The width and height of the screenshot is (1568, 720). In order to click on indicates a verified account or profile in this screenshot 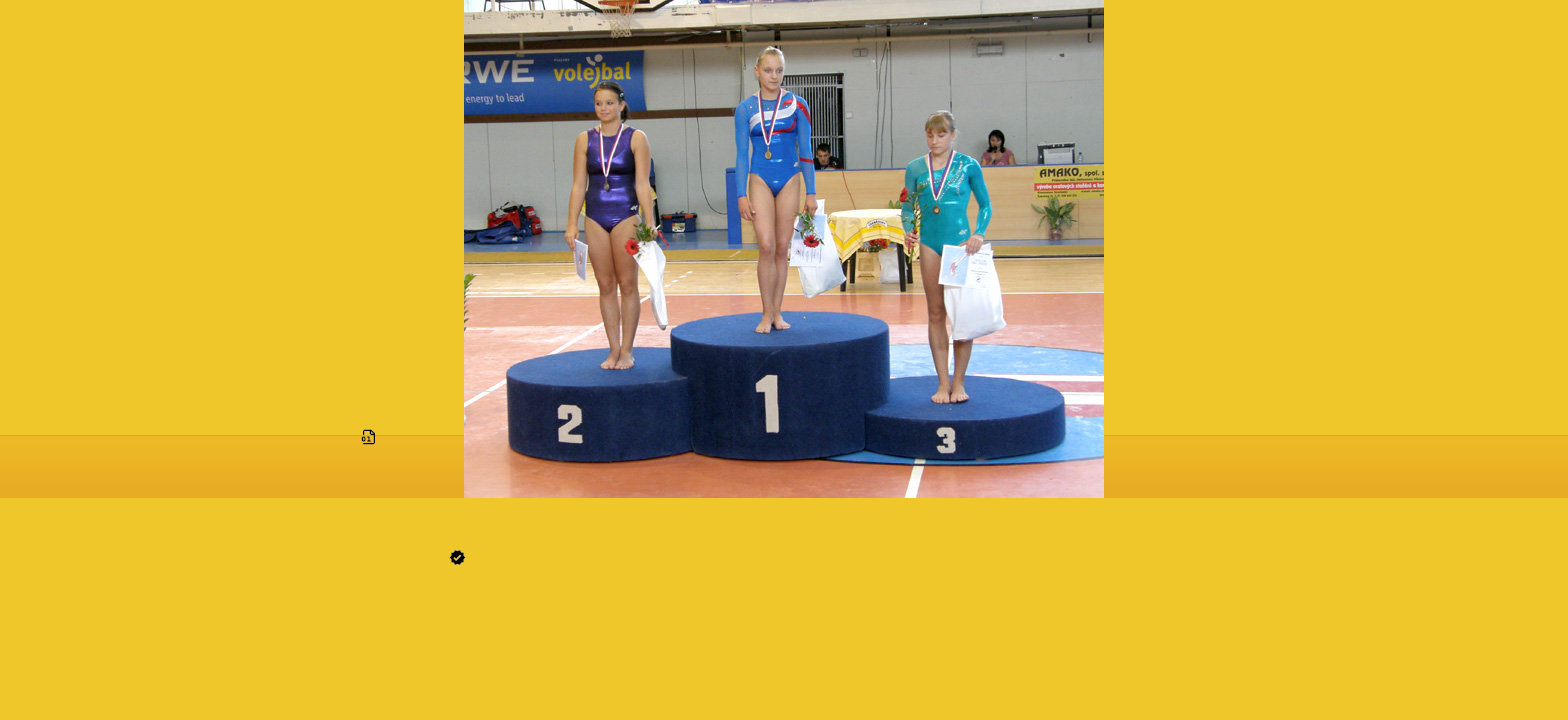, I will do `click(457, 557)`.